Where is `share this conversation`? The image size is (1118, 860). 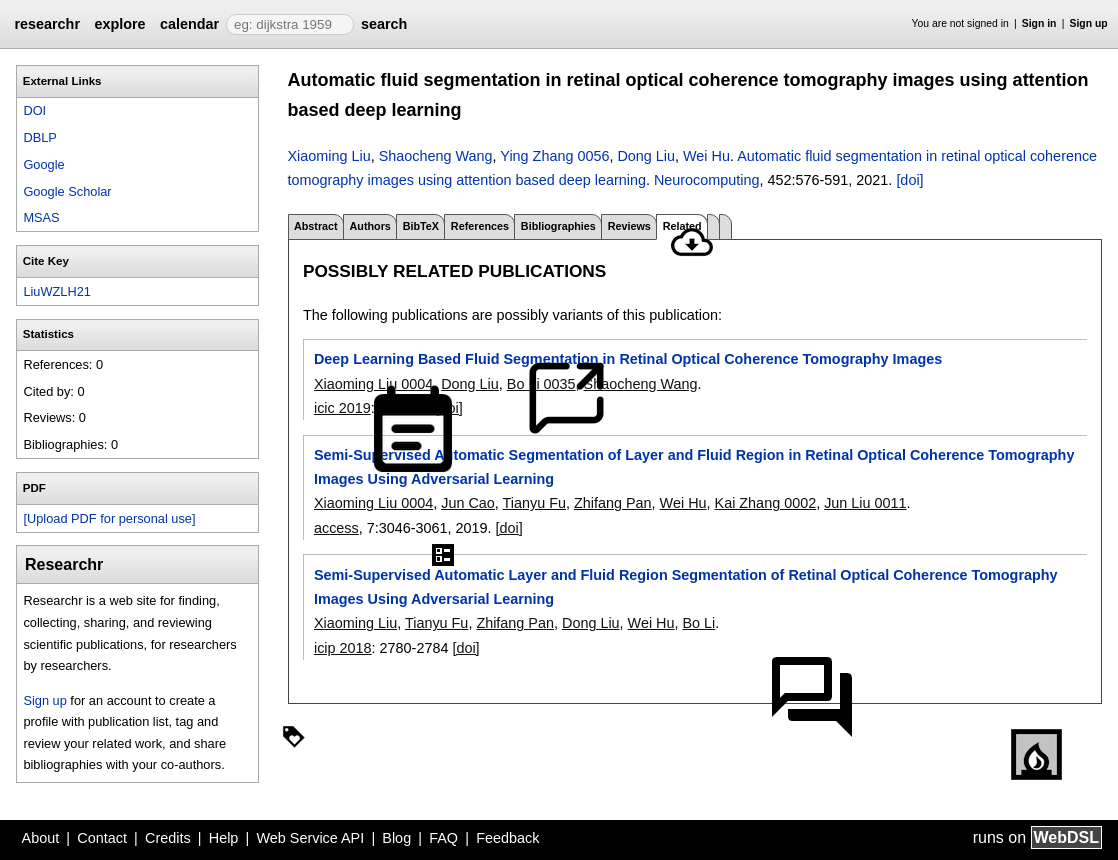 share this conversation is located at coordinates (566, 396).